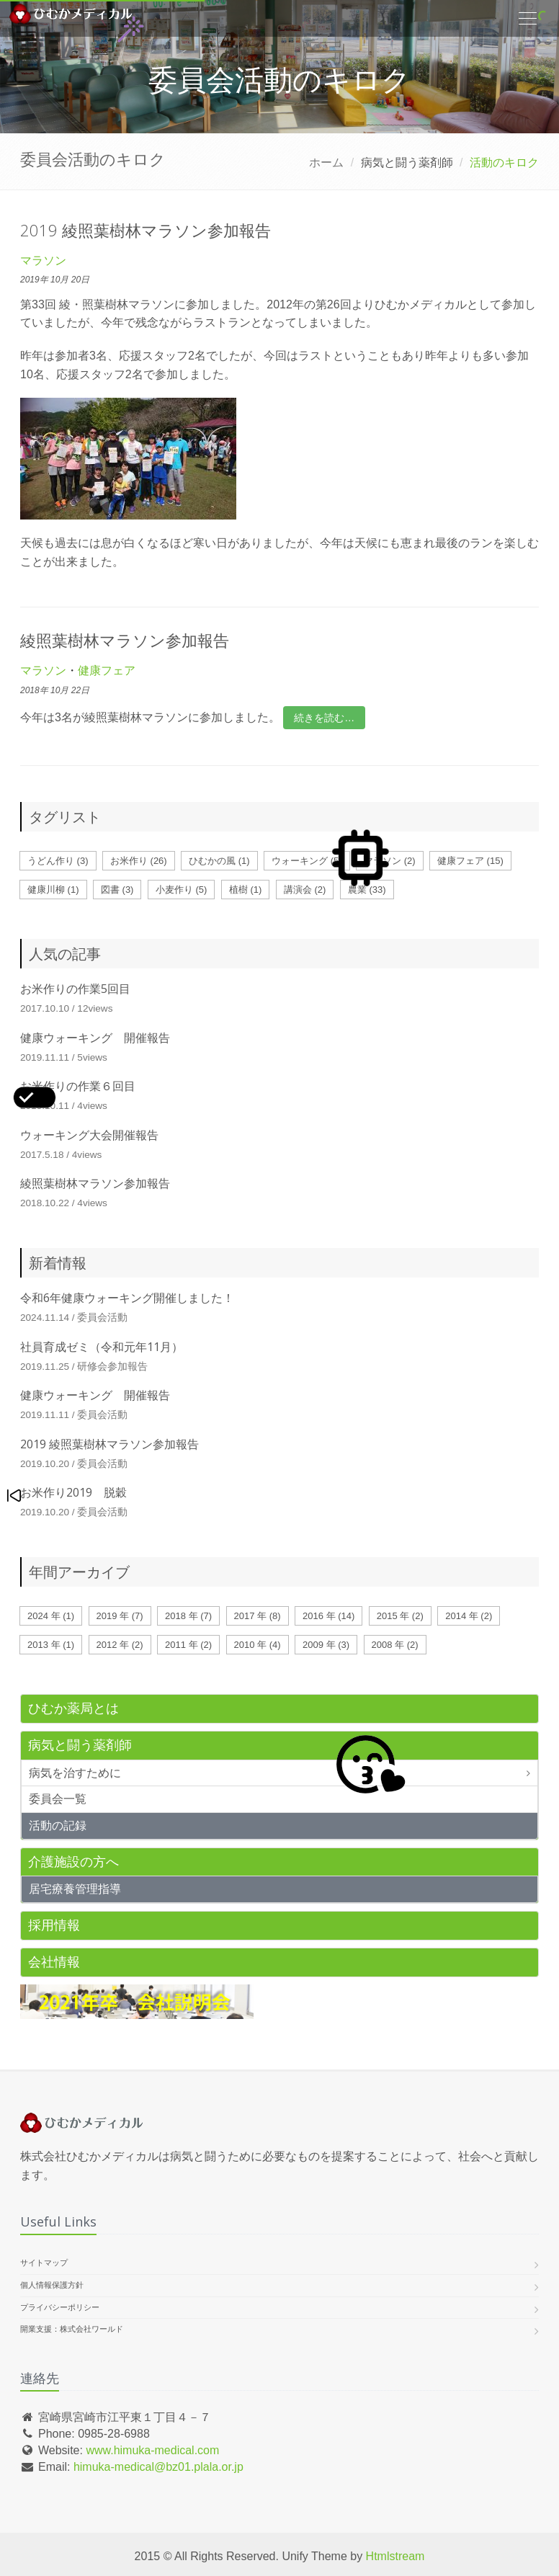 The width and height of the screenshot is (559, 2576). Describe the element at coordinates (369, 1764) in the screenshot. I see `send a kiss or flirty reaction` at that location.